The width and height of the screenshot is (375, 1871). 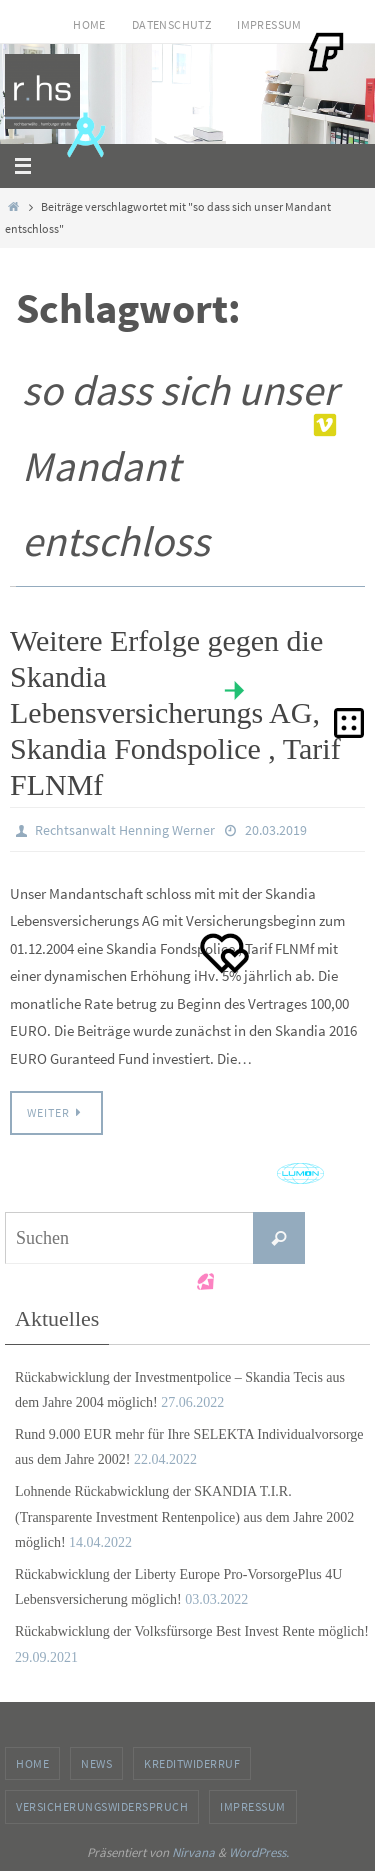 I want to click on access precision drawing or design tools, so click(x=85, y=134).